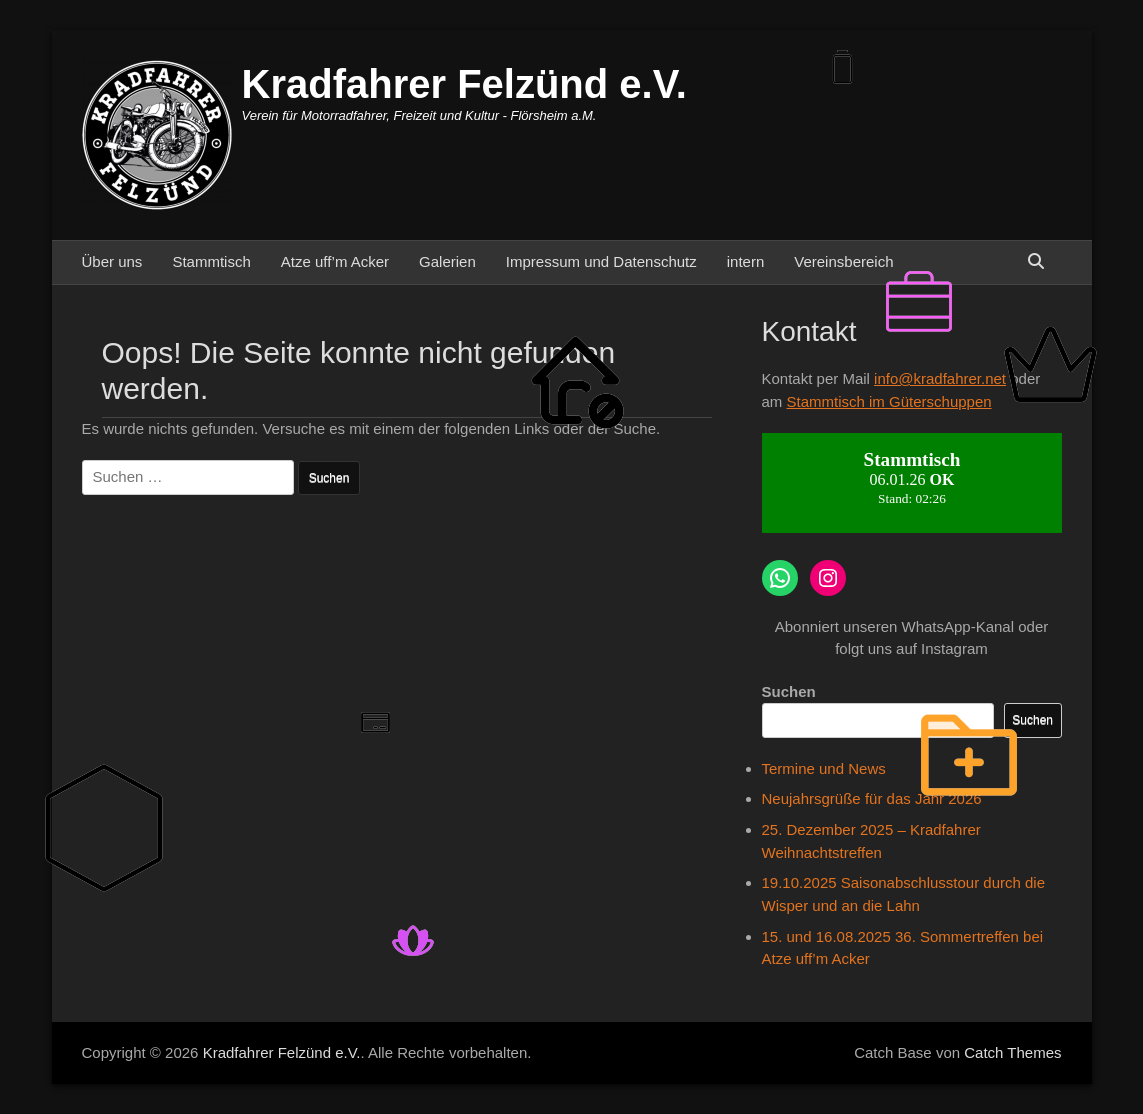  Describe the element at coordinates (1050, 369) in the screenshot. I see `indicates premium or VIP status` at that location.